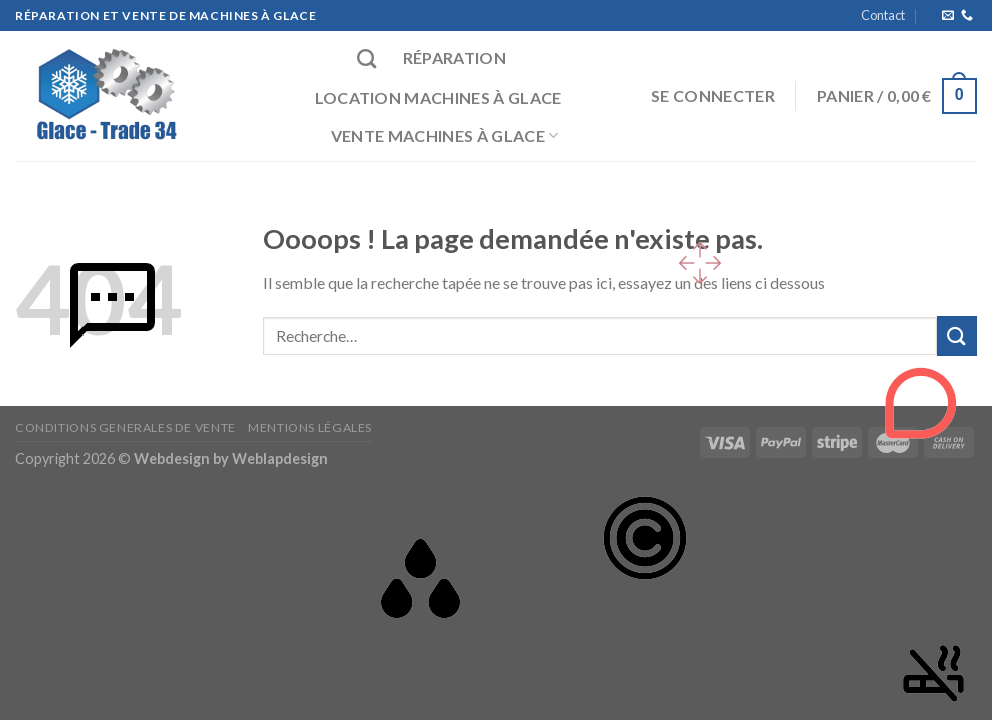 Image resolution: width=992 pixels, height=720 pixels. I want to click on open text messaging app, so click(112, 305).